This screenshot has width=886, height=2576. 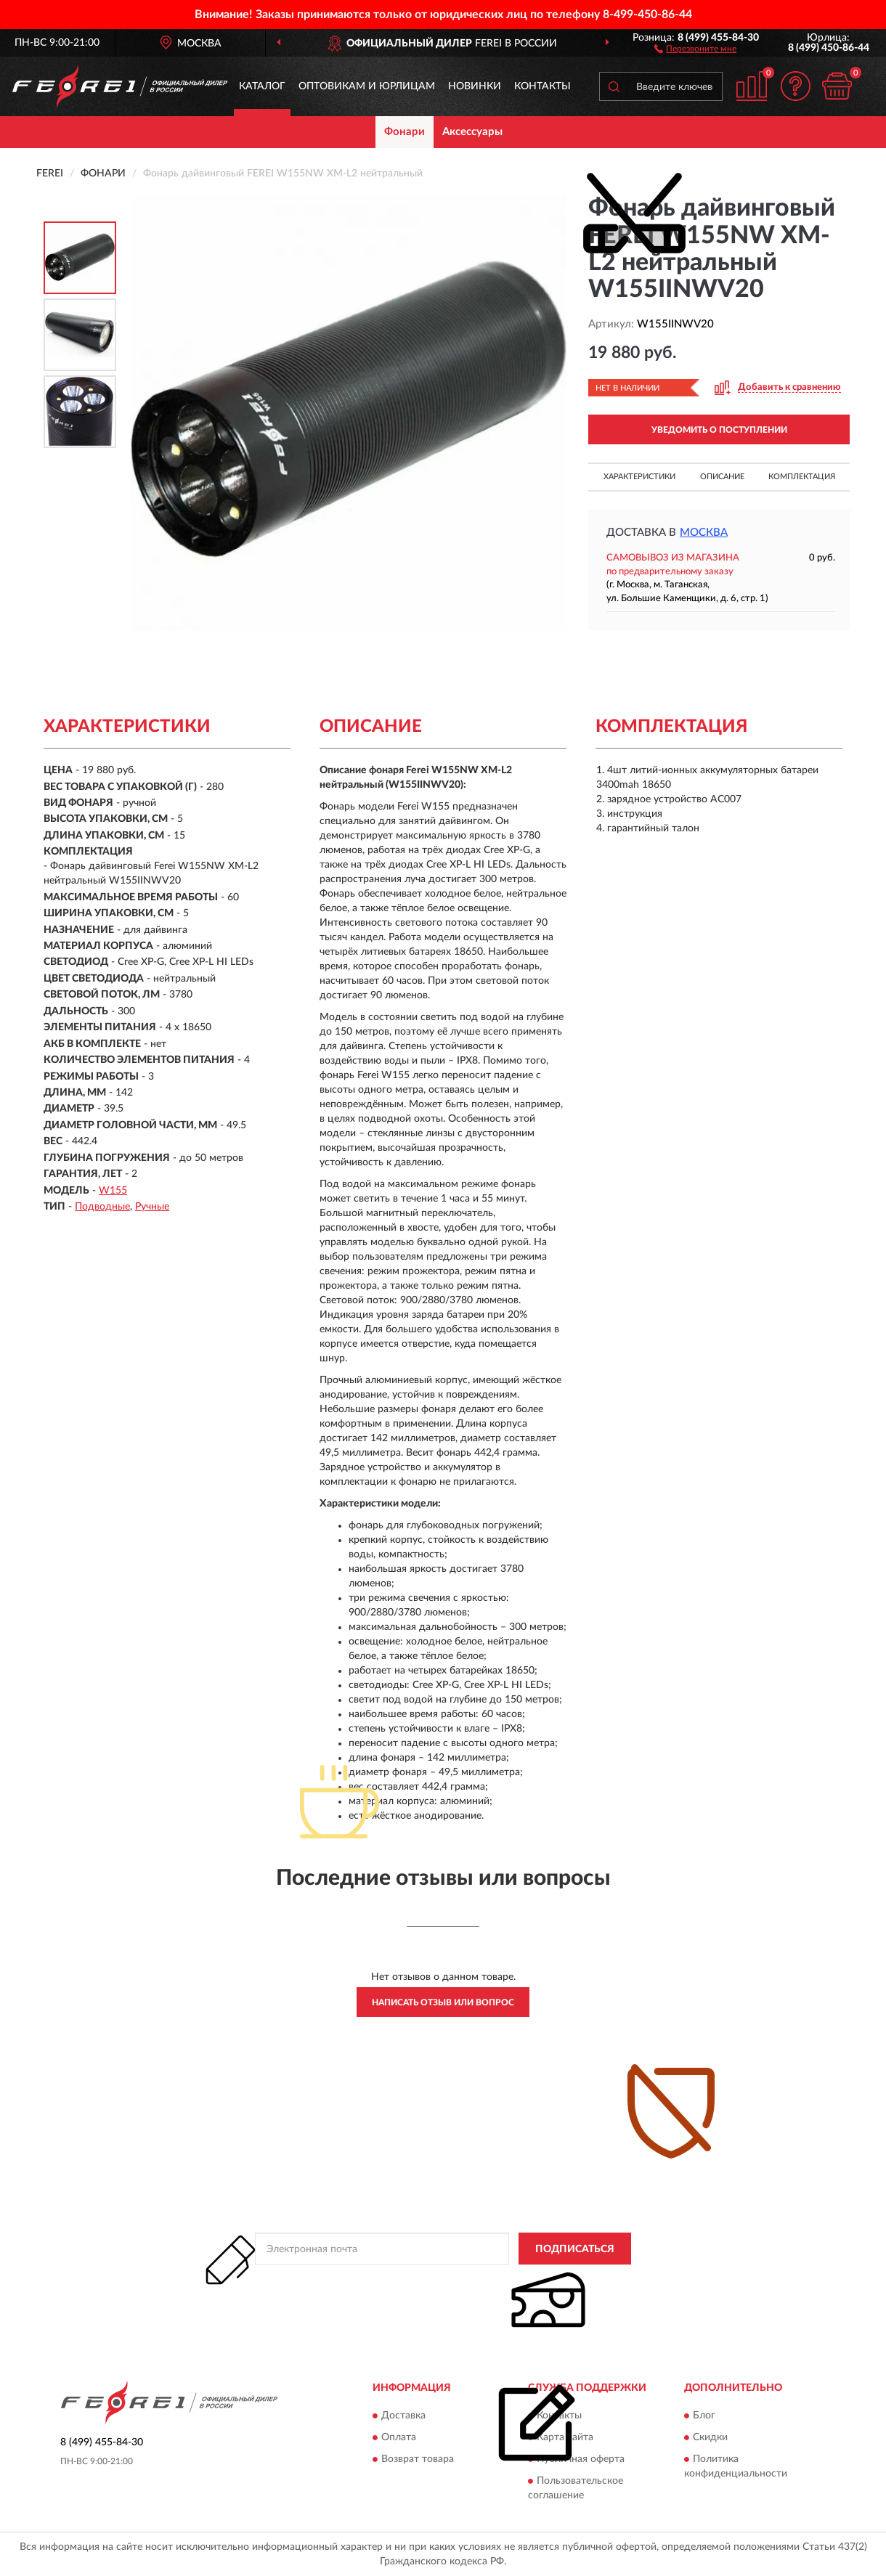 I want to click on find nearby coffee shops or cafés, so click(x=336, y=1804).